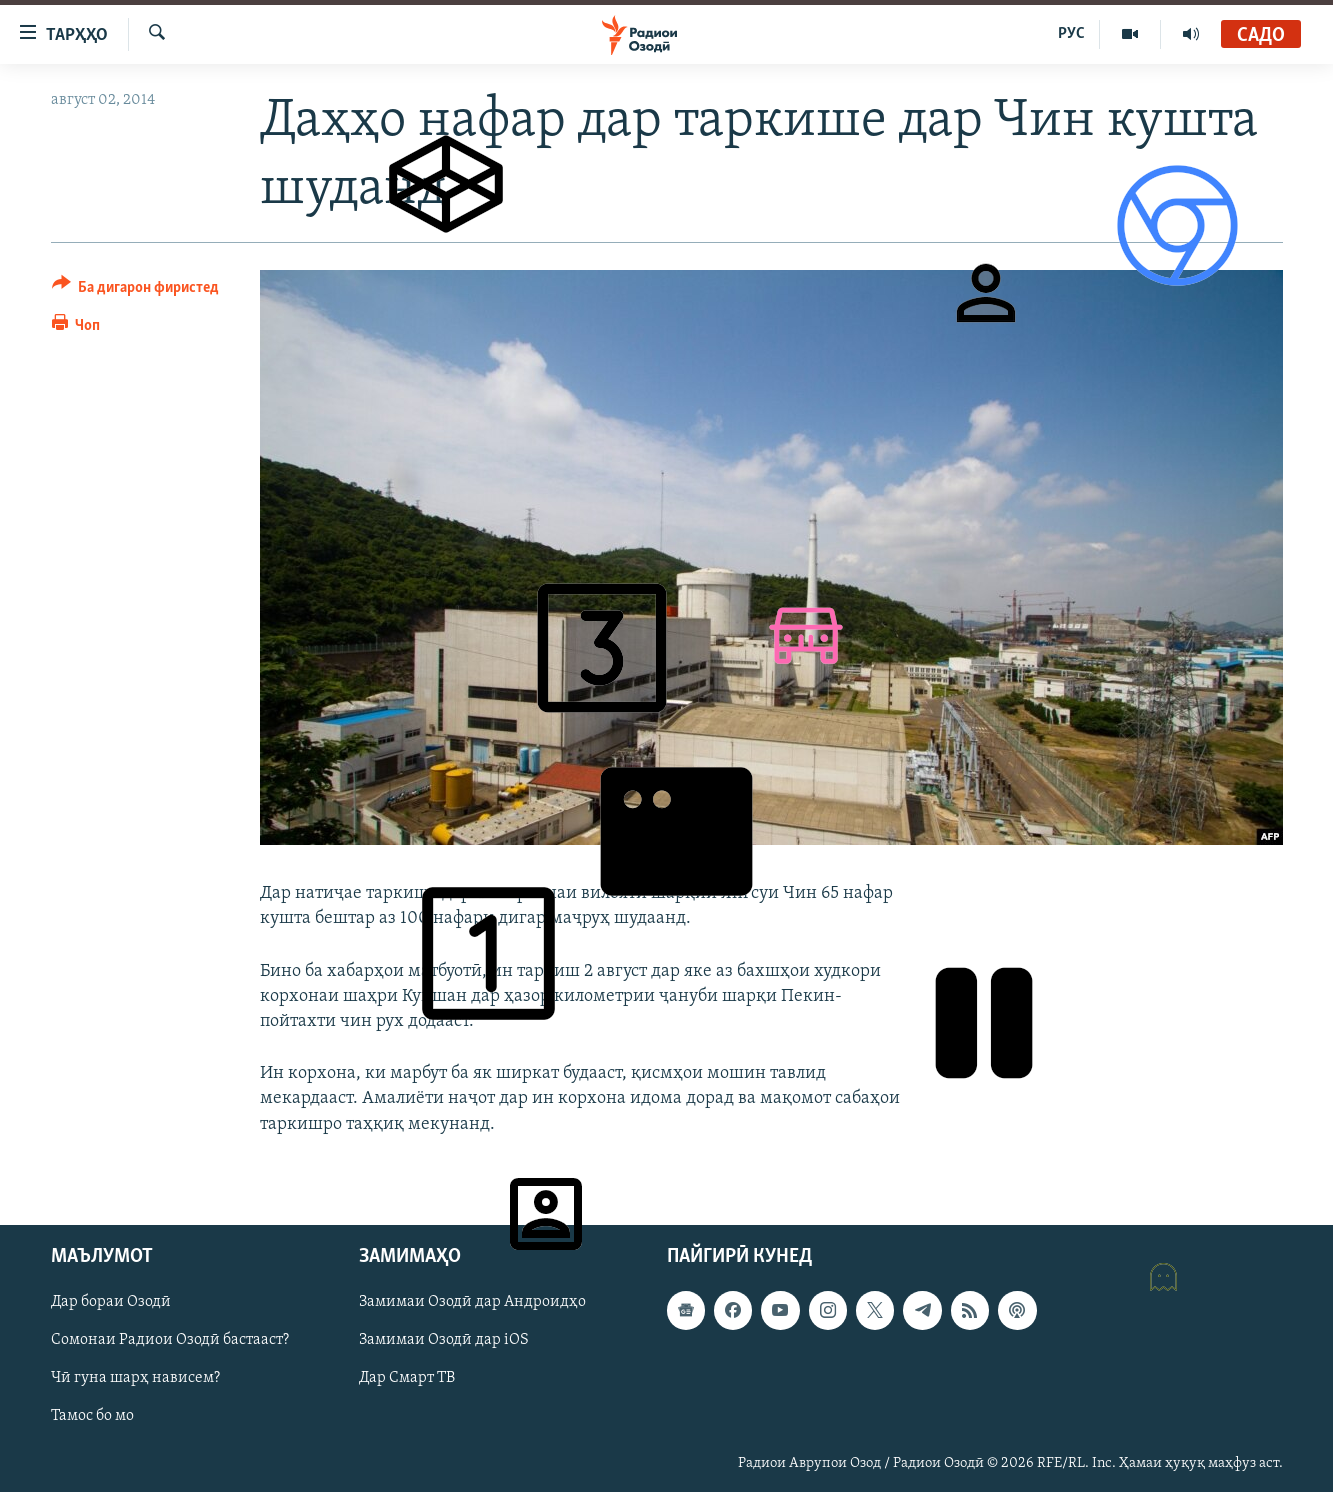 The width and height of the screenshot is (1333, 1492). Describe the element at coordinates (546, 1214) in the screenshot. I see `switch to portrait orientation mode` at that location.